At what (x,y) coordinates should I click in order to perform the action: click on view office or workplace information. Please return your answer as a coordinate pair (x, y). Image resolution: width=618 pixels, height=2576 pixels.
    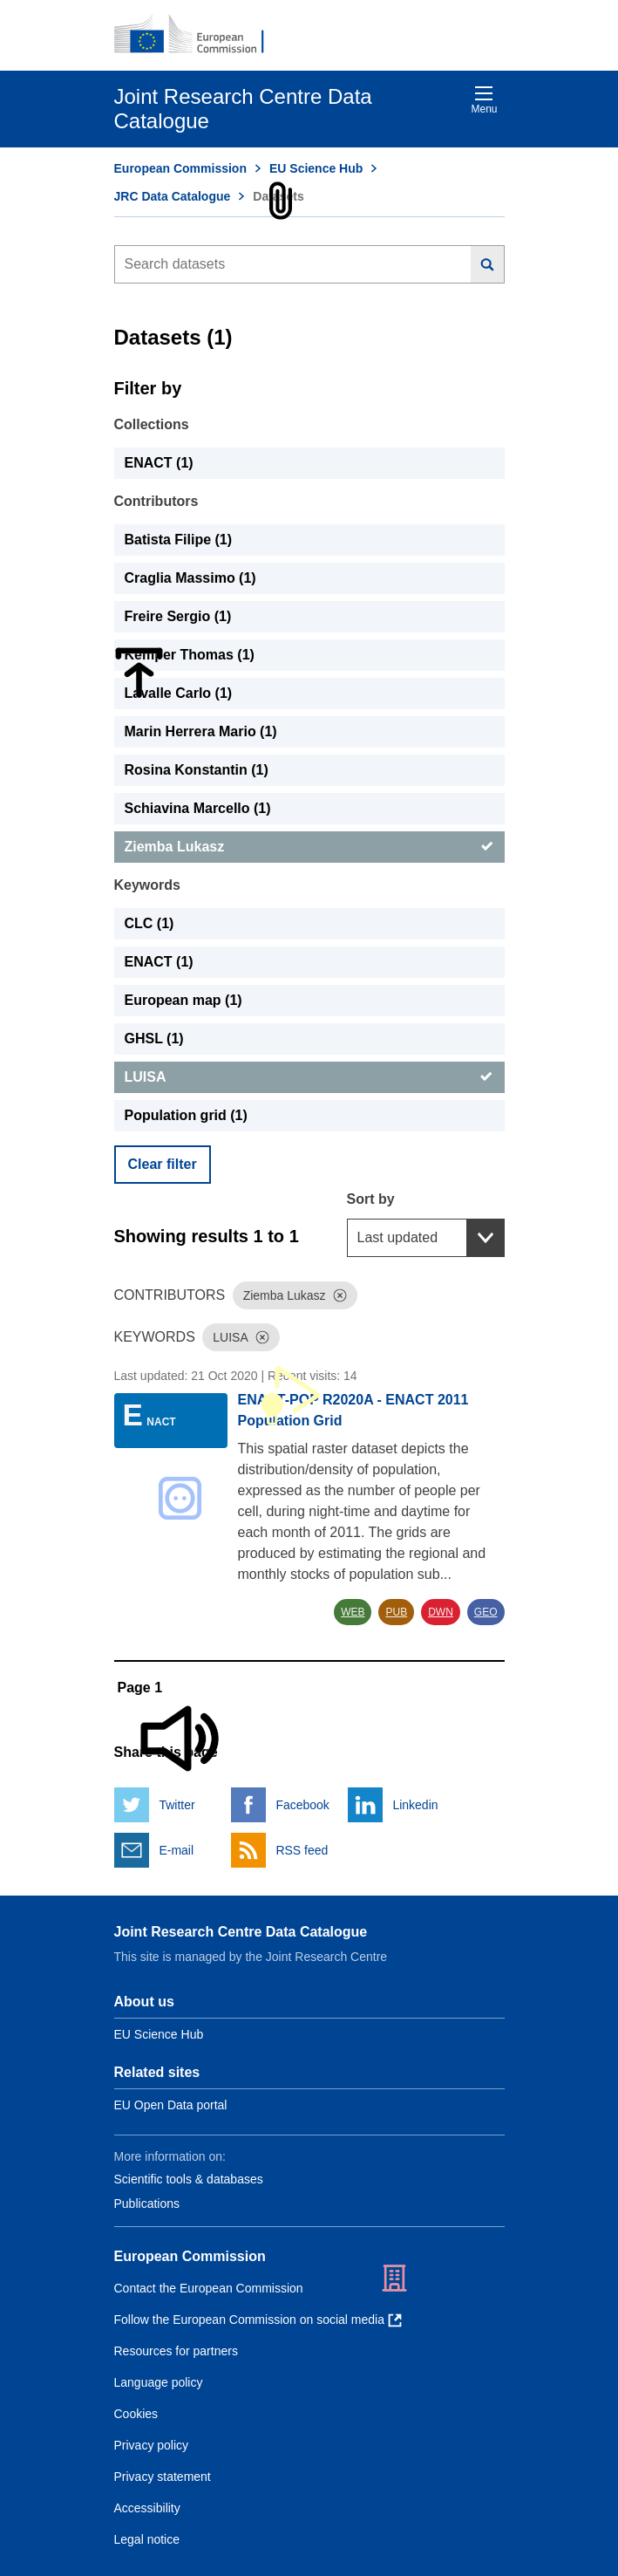
    Looking at the image, I should click on (394, 2278).